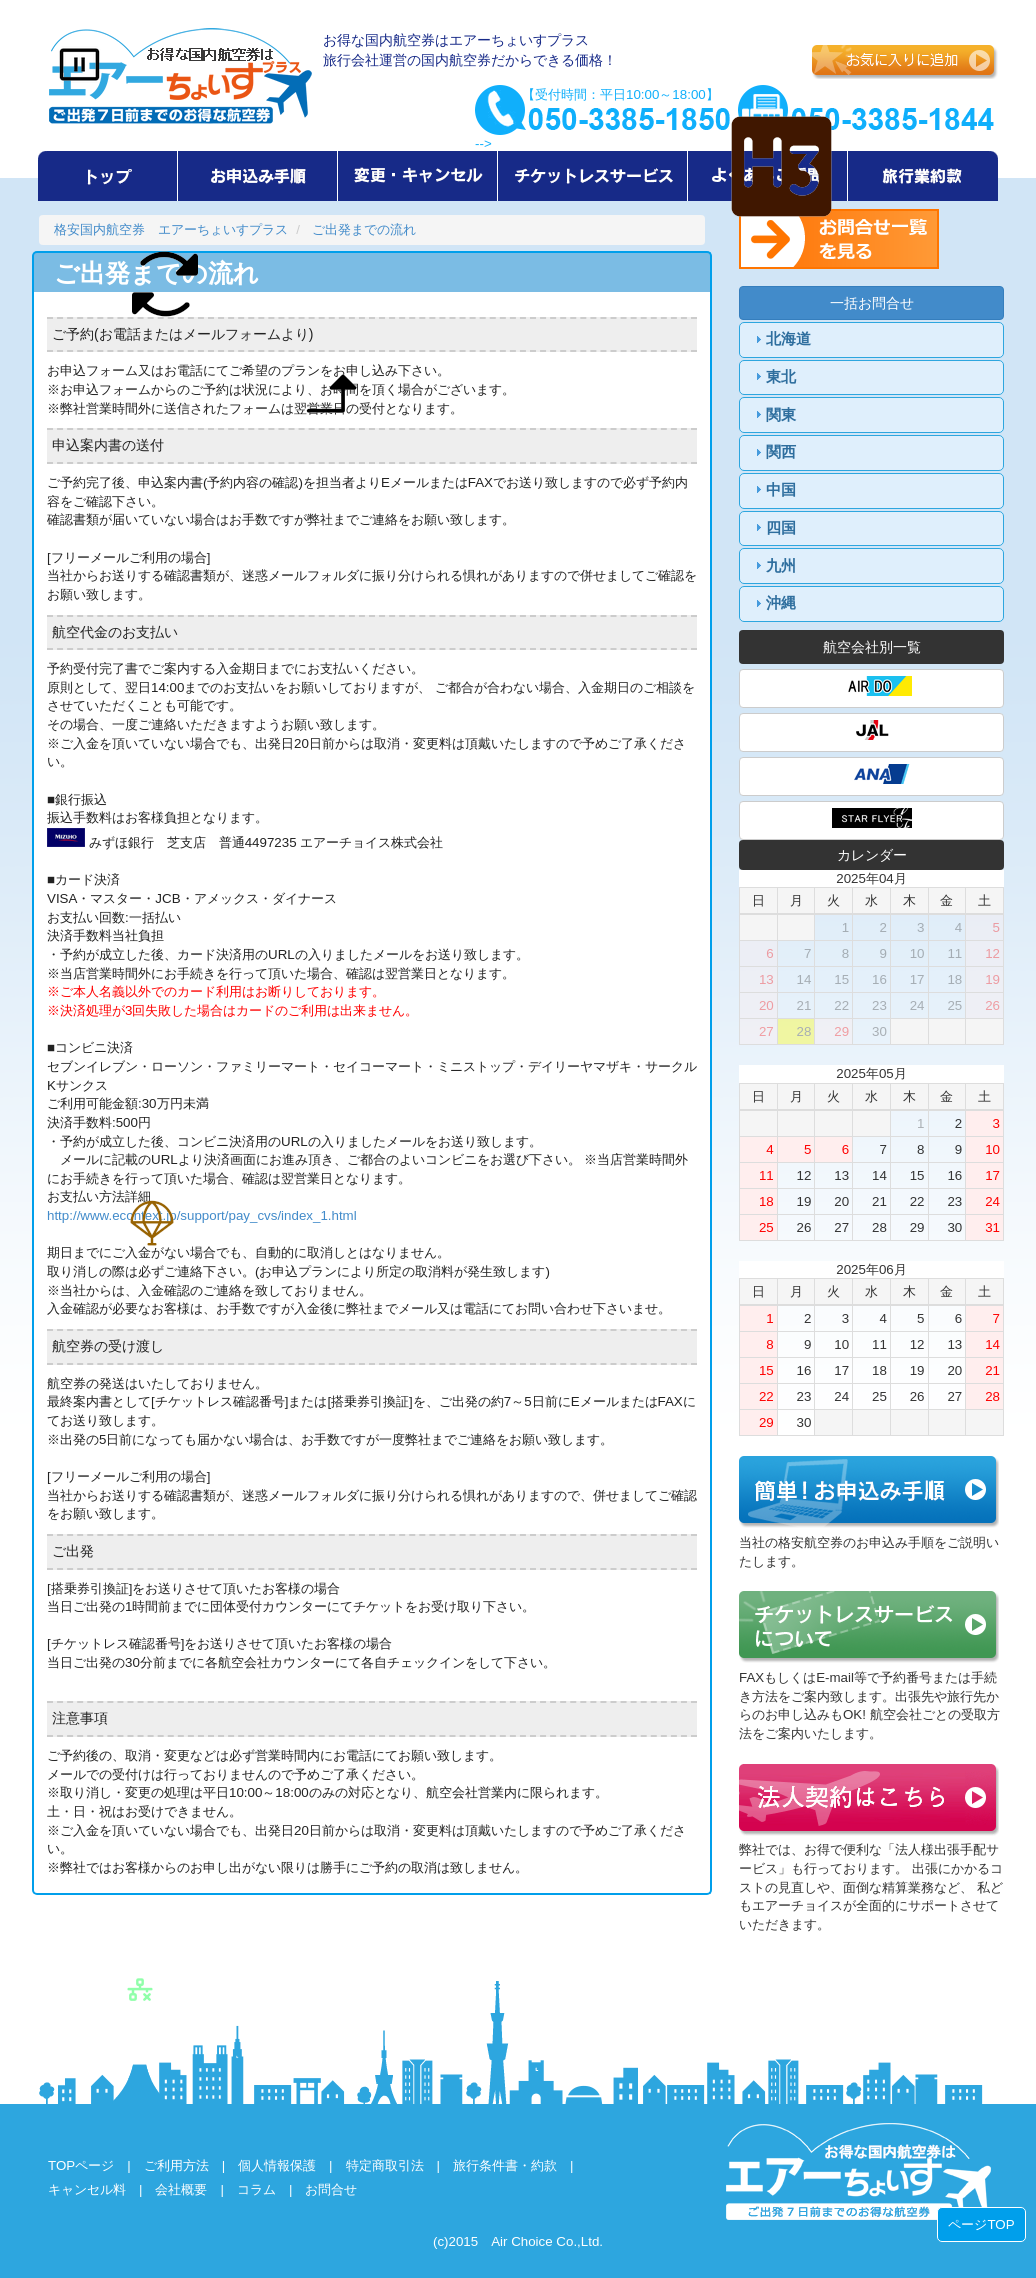 This screenshot has height=2278, width=1036. I want to click on format text as heading level 3, so click(781, 166).